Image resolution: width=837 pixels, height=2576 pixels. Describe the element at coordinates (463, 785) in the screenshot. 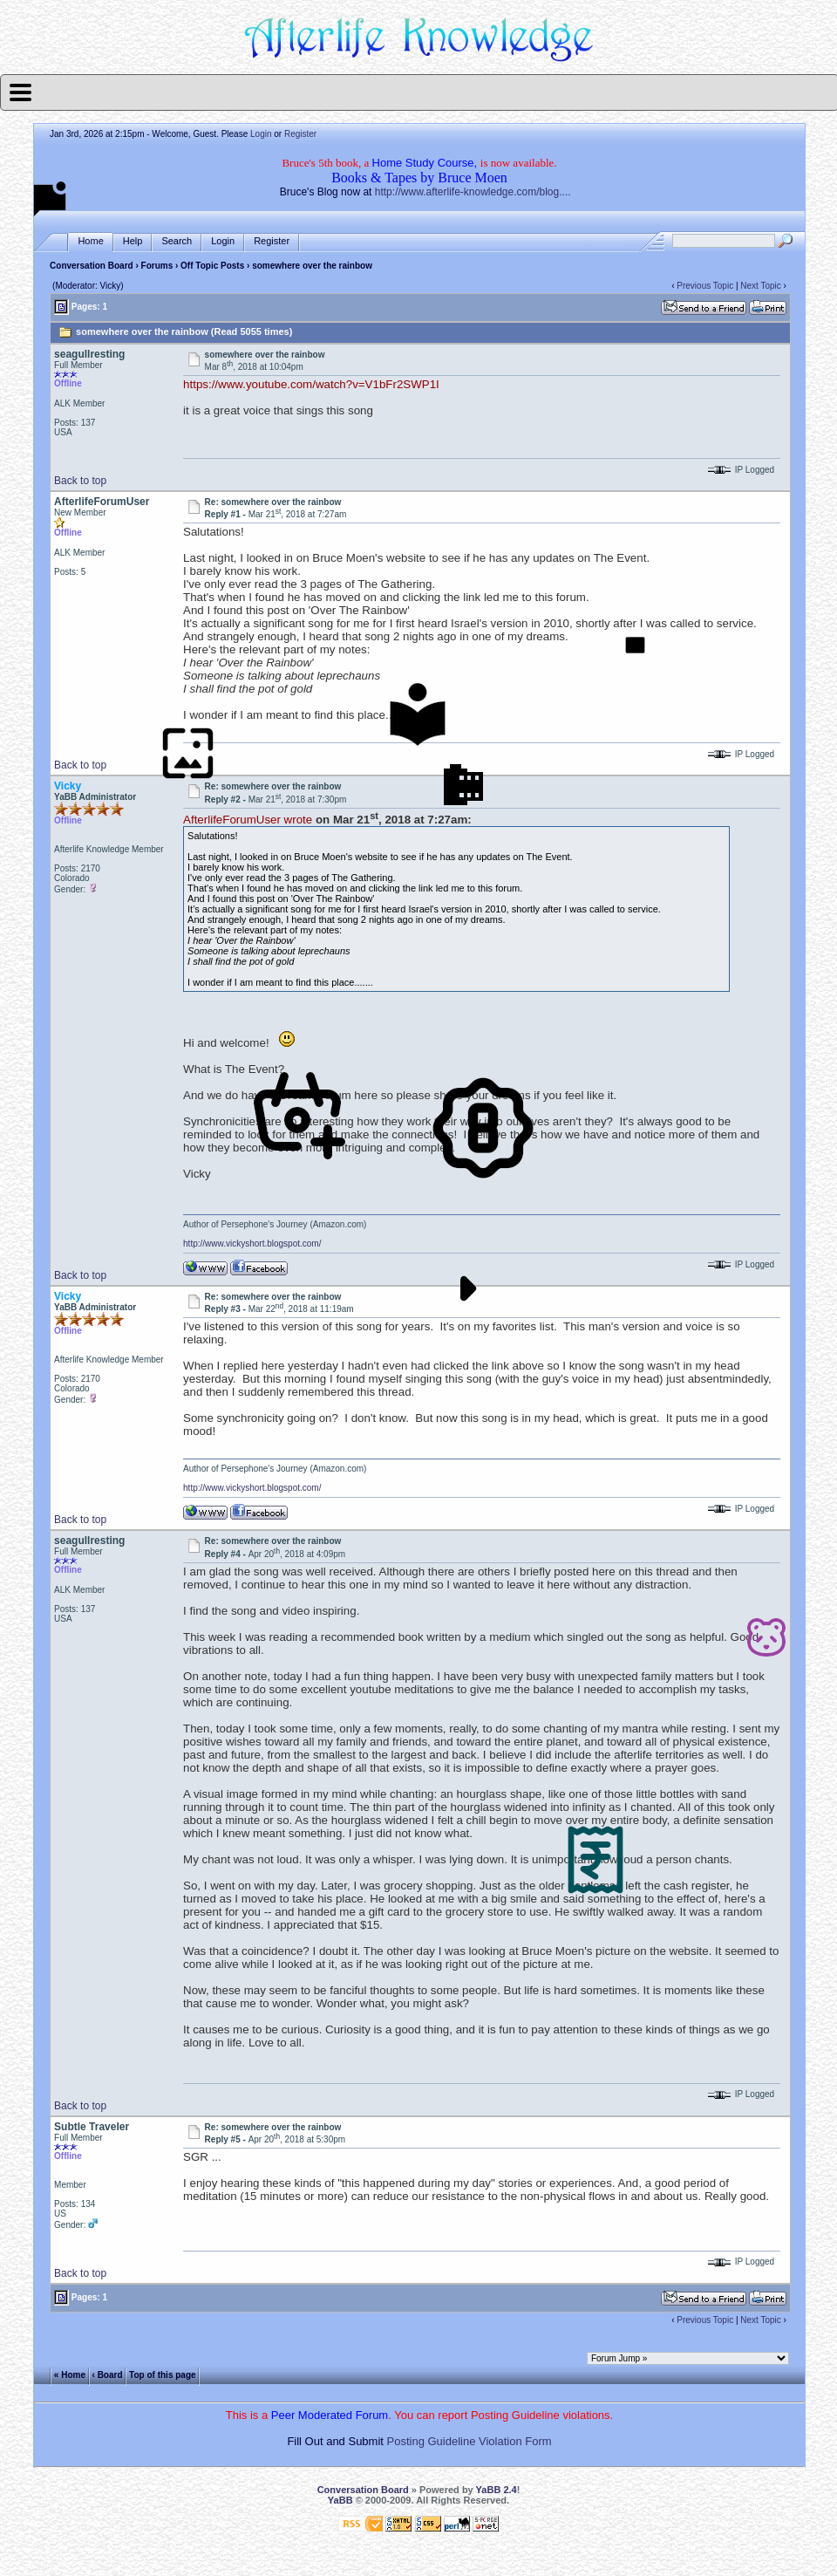

I see `access camera roll or photo gallery` at that location.